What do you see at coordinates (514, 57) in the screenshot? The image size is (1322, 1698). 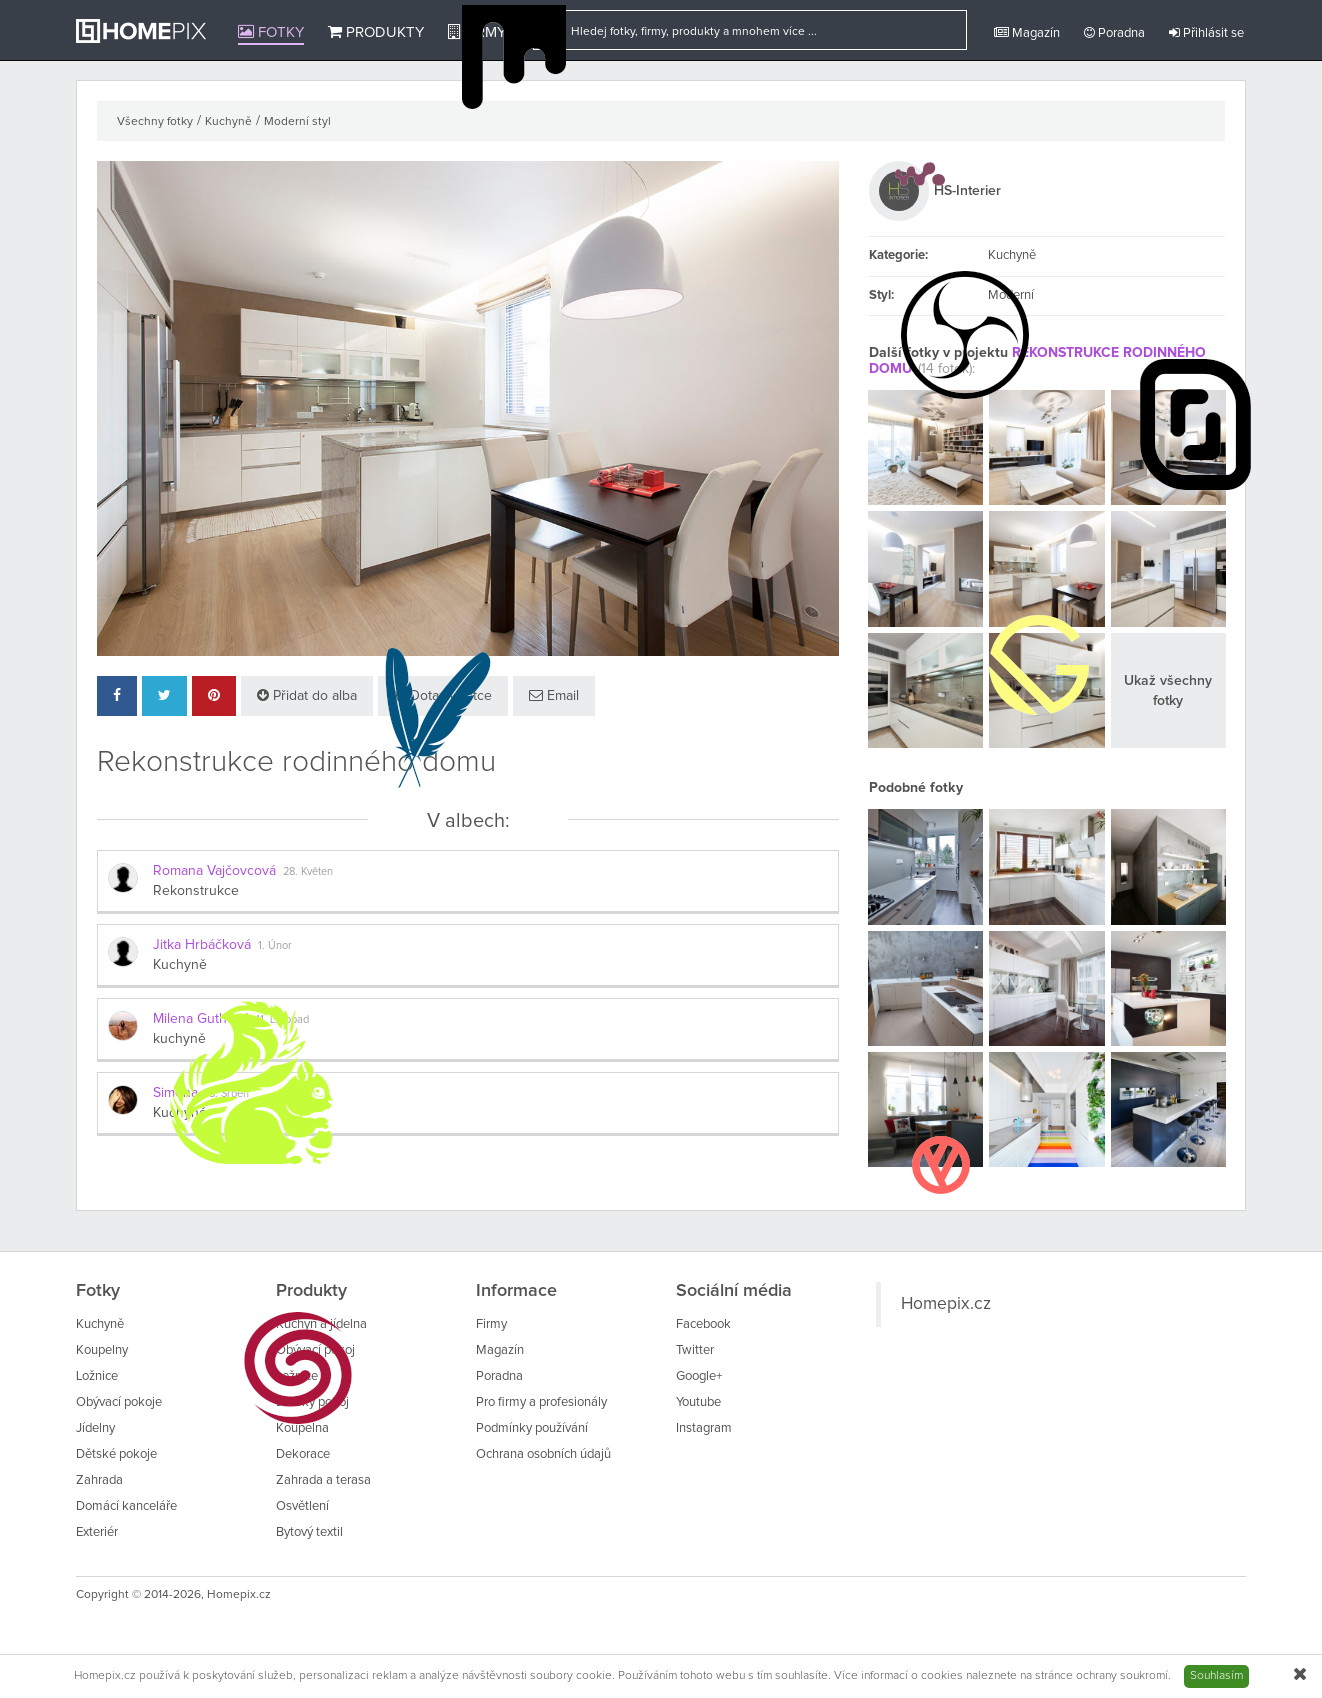 I see `open the Mix app` at bounding box center [514, 57].